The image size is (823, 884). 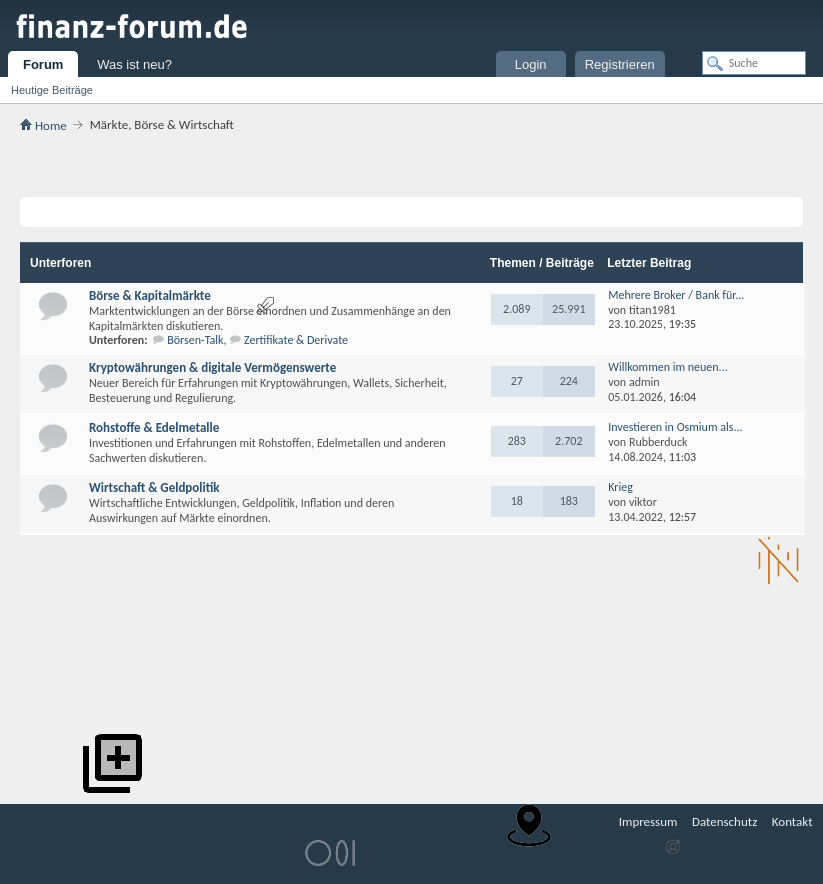 What do you see at coordinates (265, 305) in the screenshot?
I see `access combat or battle features` at bounding box center [265, 305].